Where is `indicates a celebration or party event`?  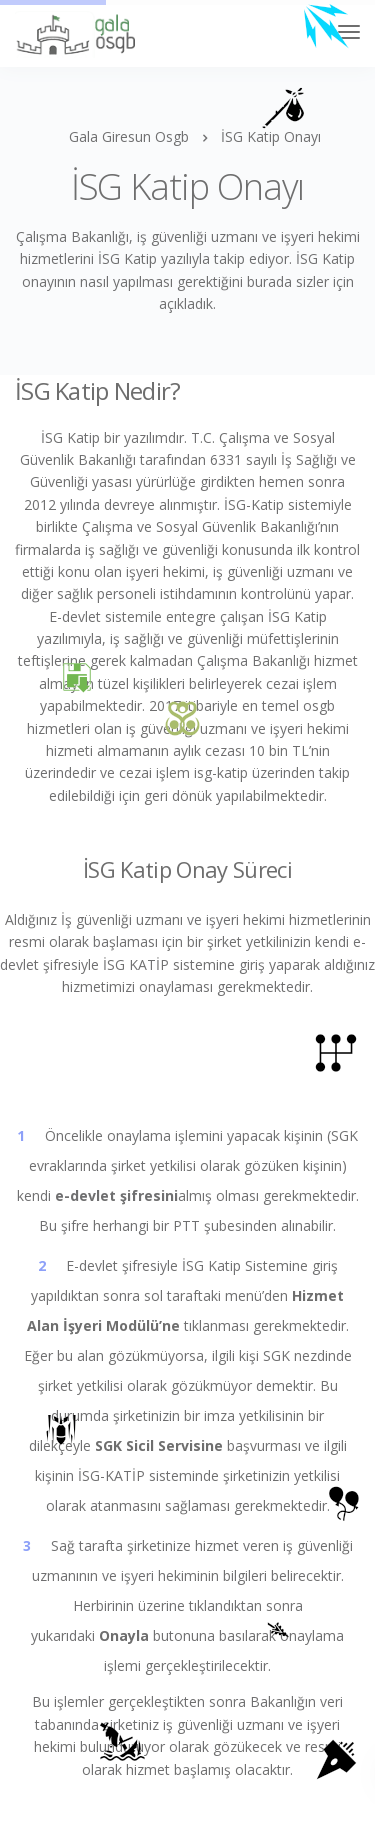 indicates a celebration or party event is located at coordinates (343, 1503).